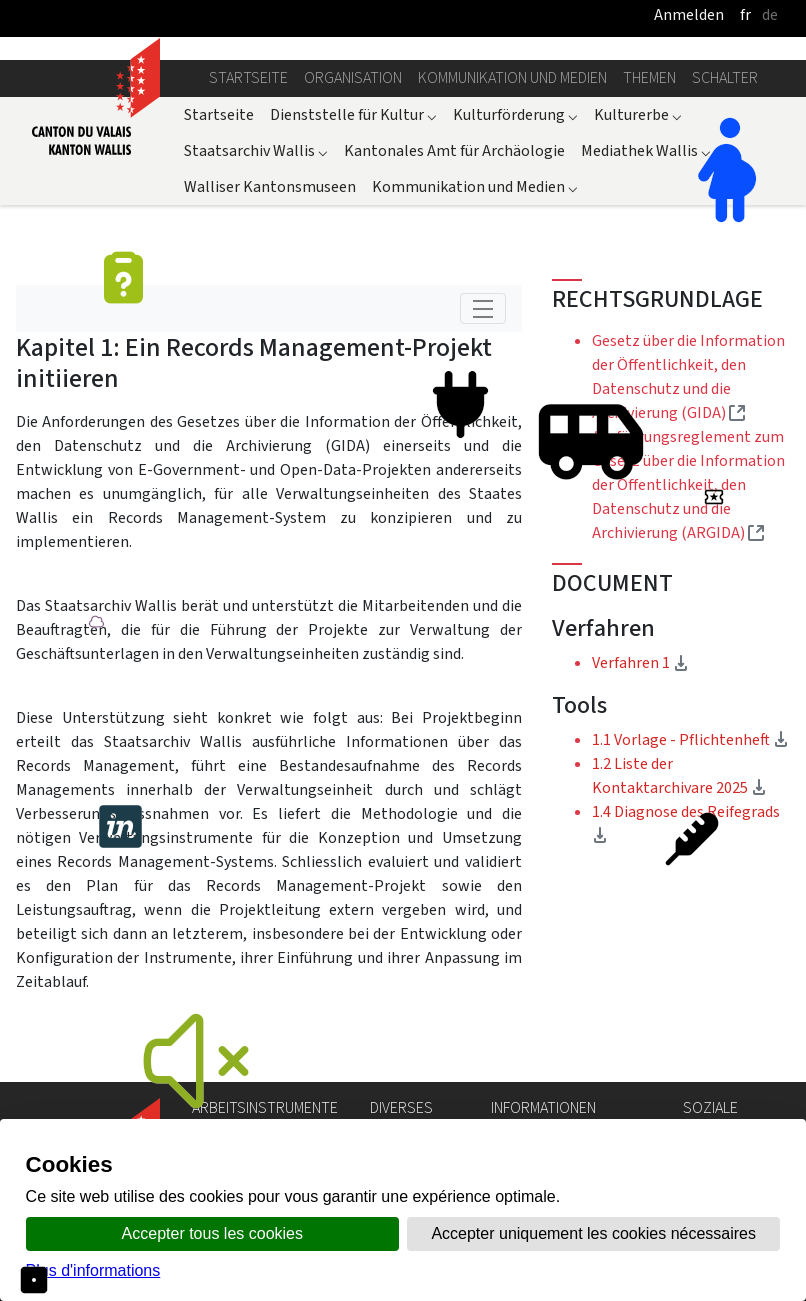 The height and width of the screenshot is (1301, 806). Describe the element at coordinates (120, 826) in the screenshot. I see `open InVision app` at that location.